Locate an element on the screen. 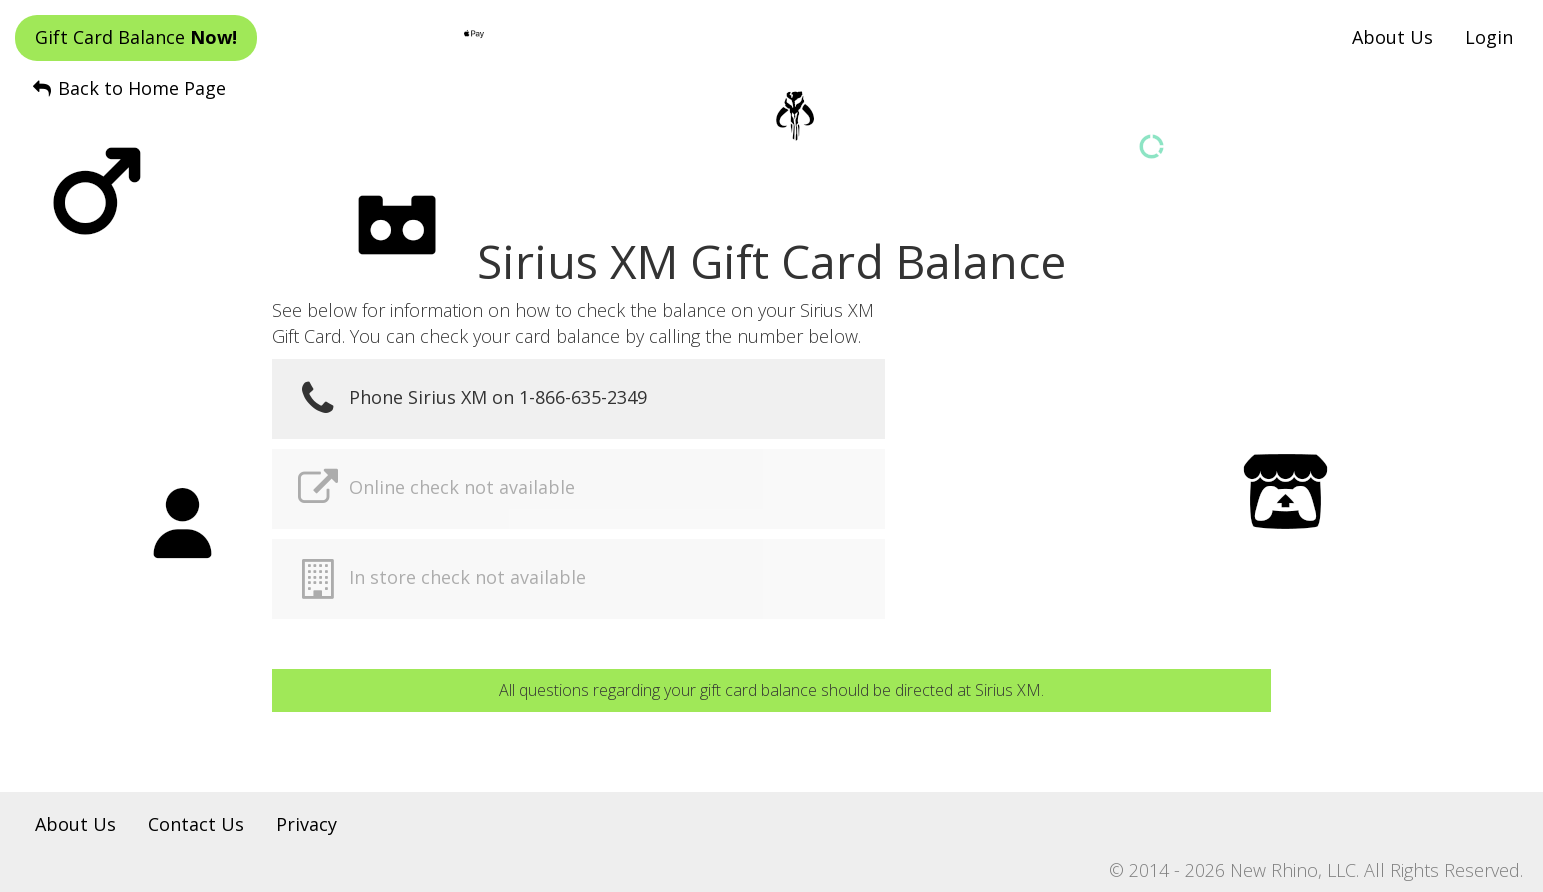  visit itch.io indie game marketplace is located at coordinates (1285, 491).